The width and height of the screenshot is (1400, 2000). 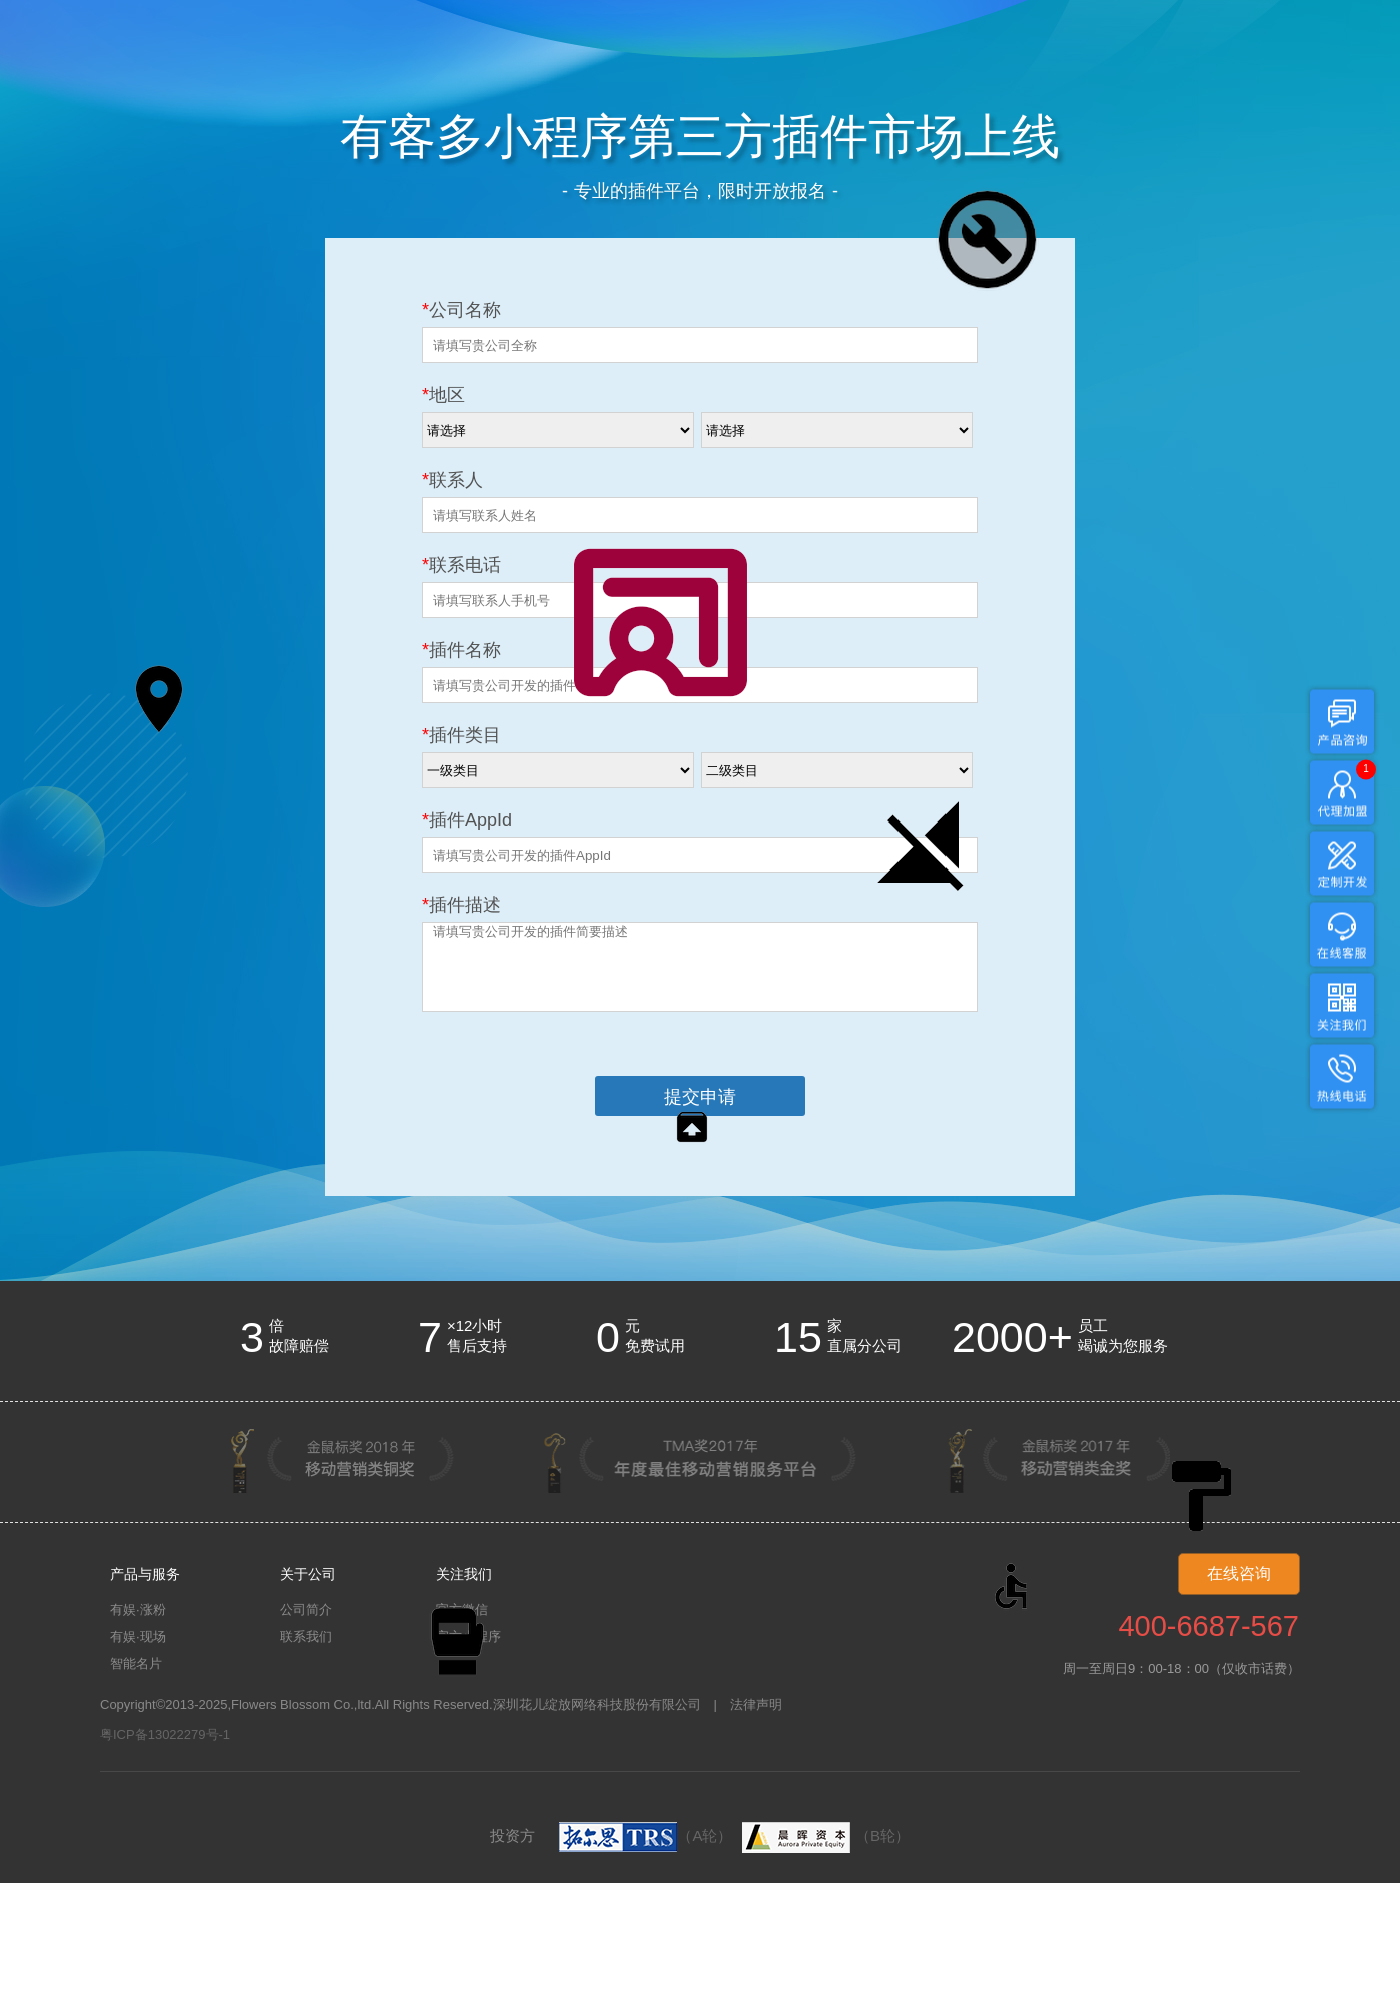 What do you see at coordinates (692, 1127) in the screenshot?
I see `restore item from archive` at bounding box center [692, 1127].